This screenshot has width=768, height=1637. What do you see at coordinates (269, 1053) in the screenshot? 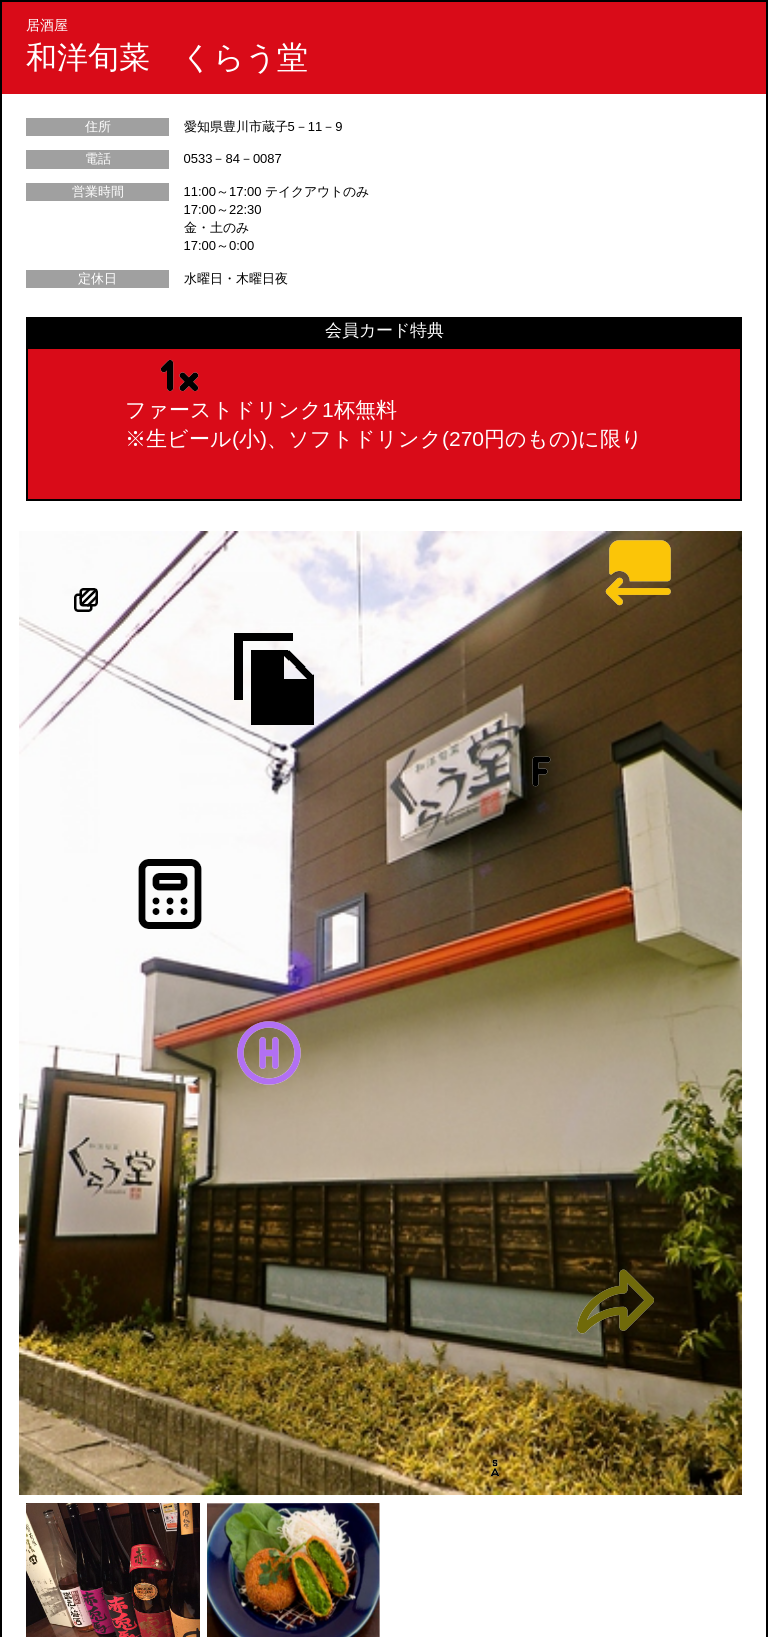
I see `indicates a hospital or medical facility nearby` at bounding box center [269, 1053].